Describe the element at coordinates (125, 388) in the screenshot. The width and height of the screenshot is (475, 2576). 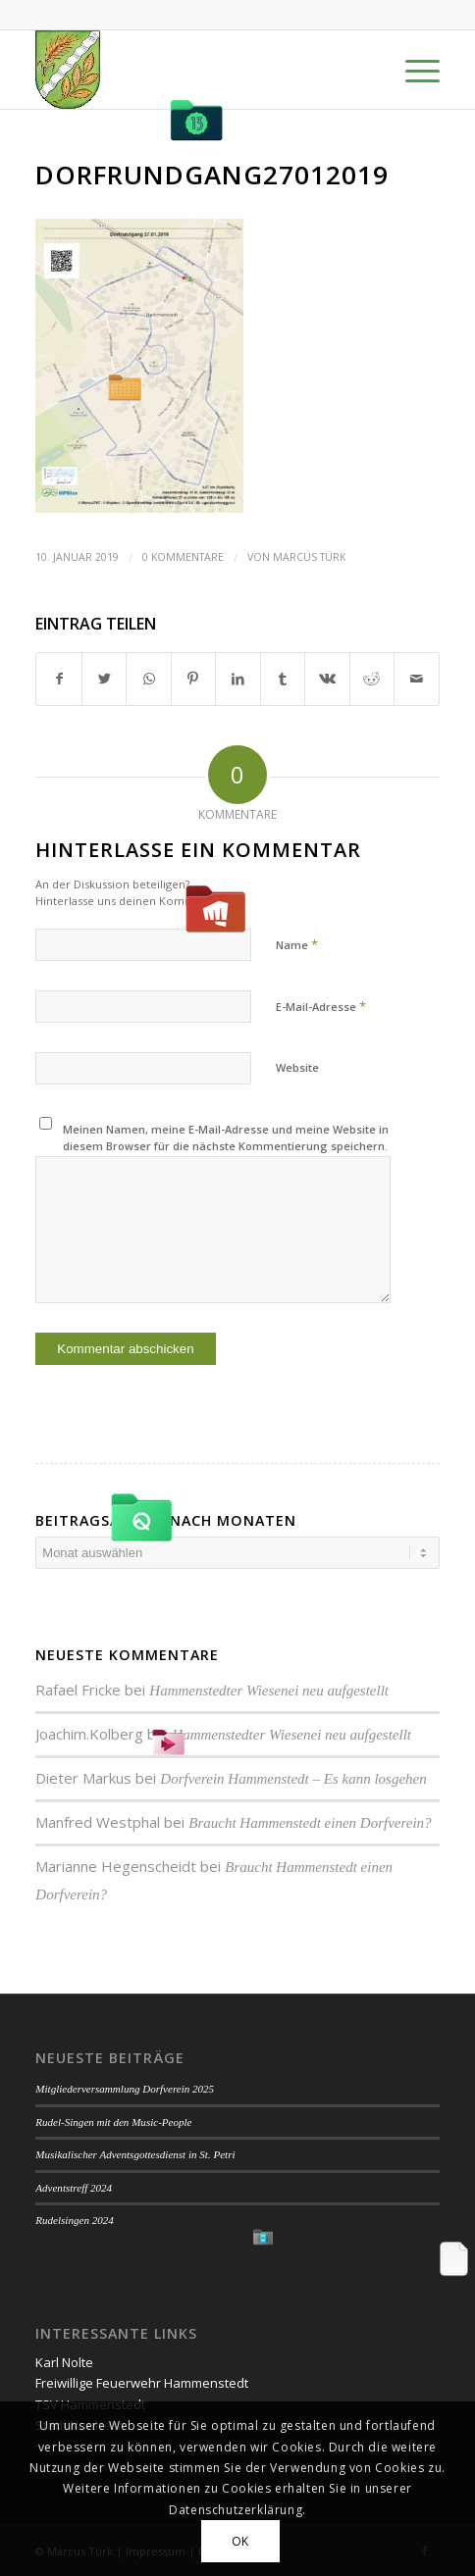
I see `open the eatbiscuit application folder` at that location.